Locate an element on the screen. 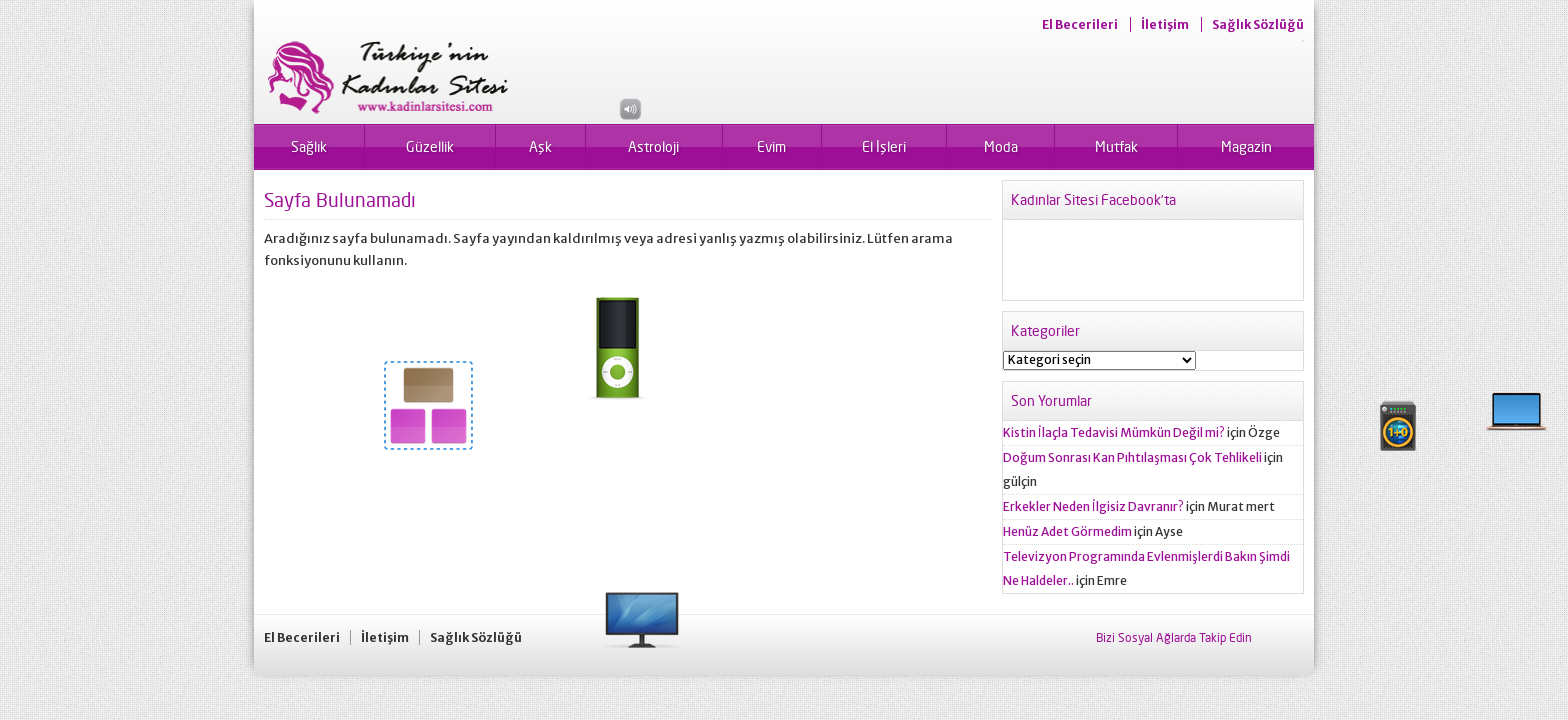 This screenshot has height=720, width=1568. access RAID 10 storage configuration settings is located at coordinates (1398, 426).